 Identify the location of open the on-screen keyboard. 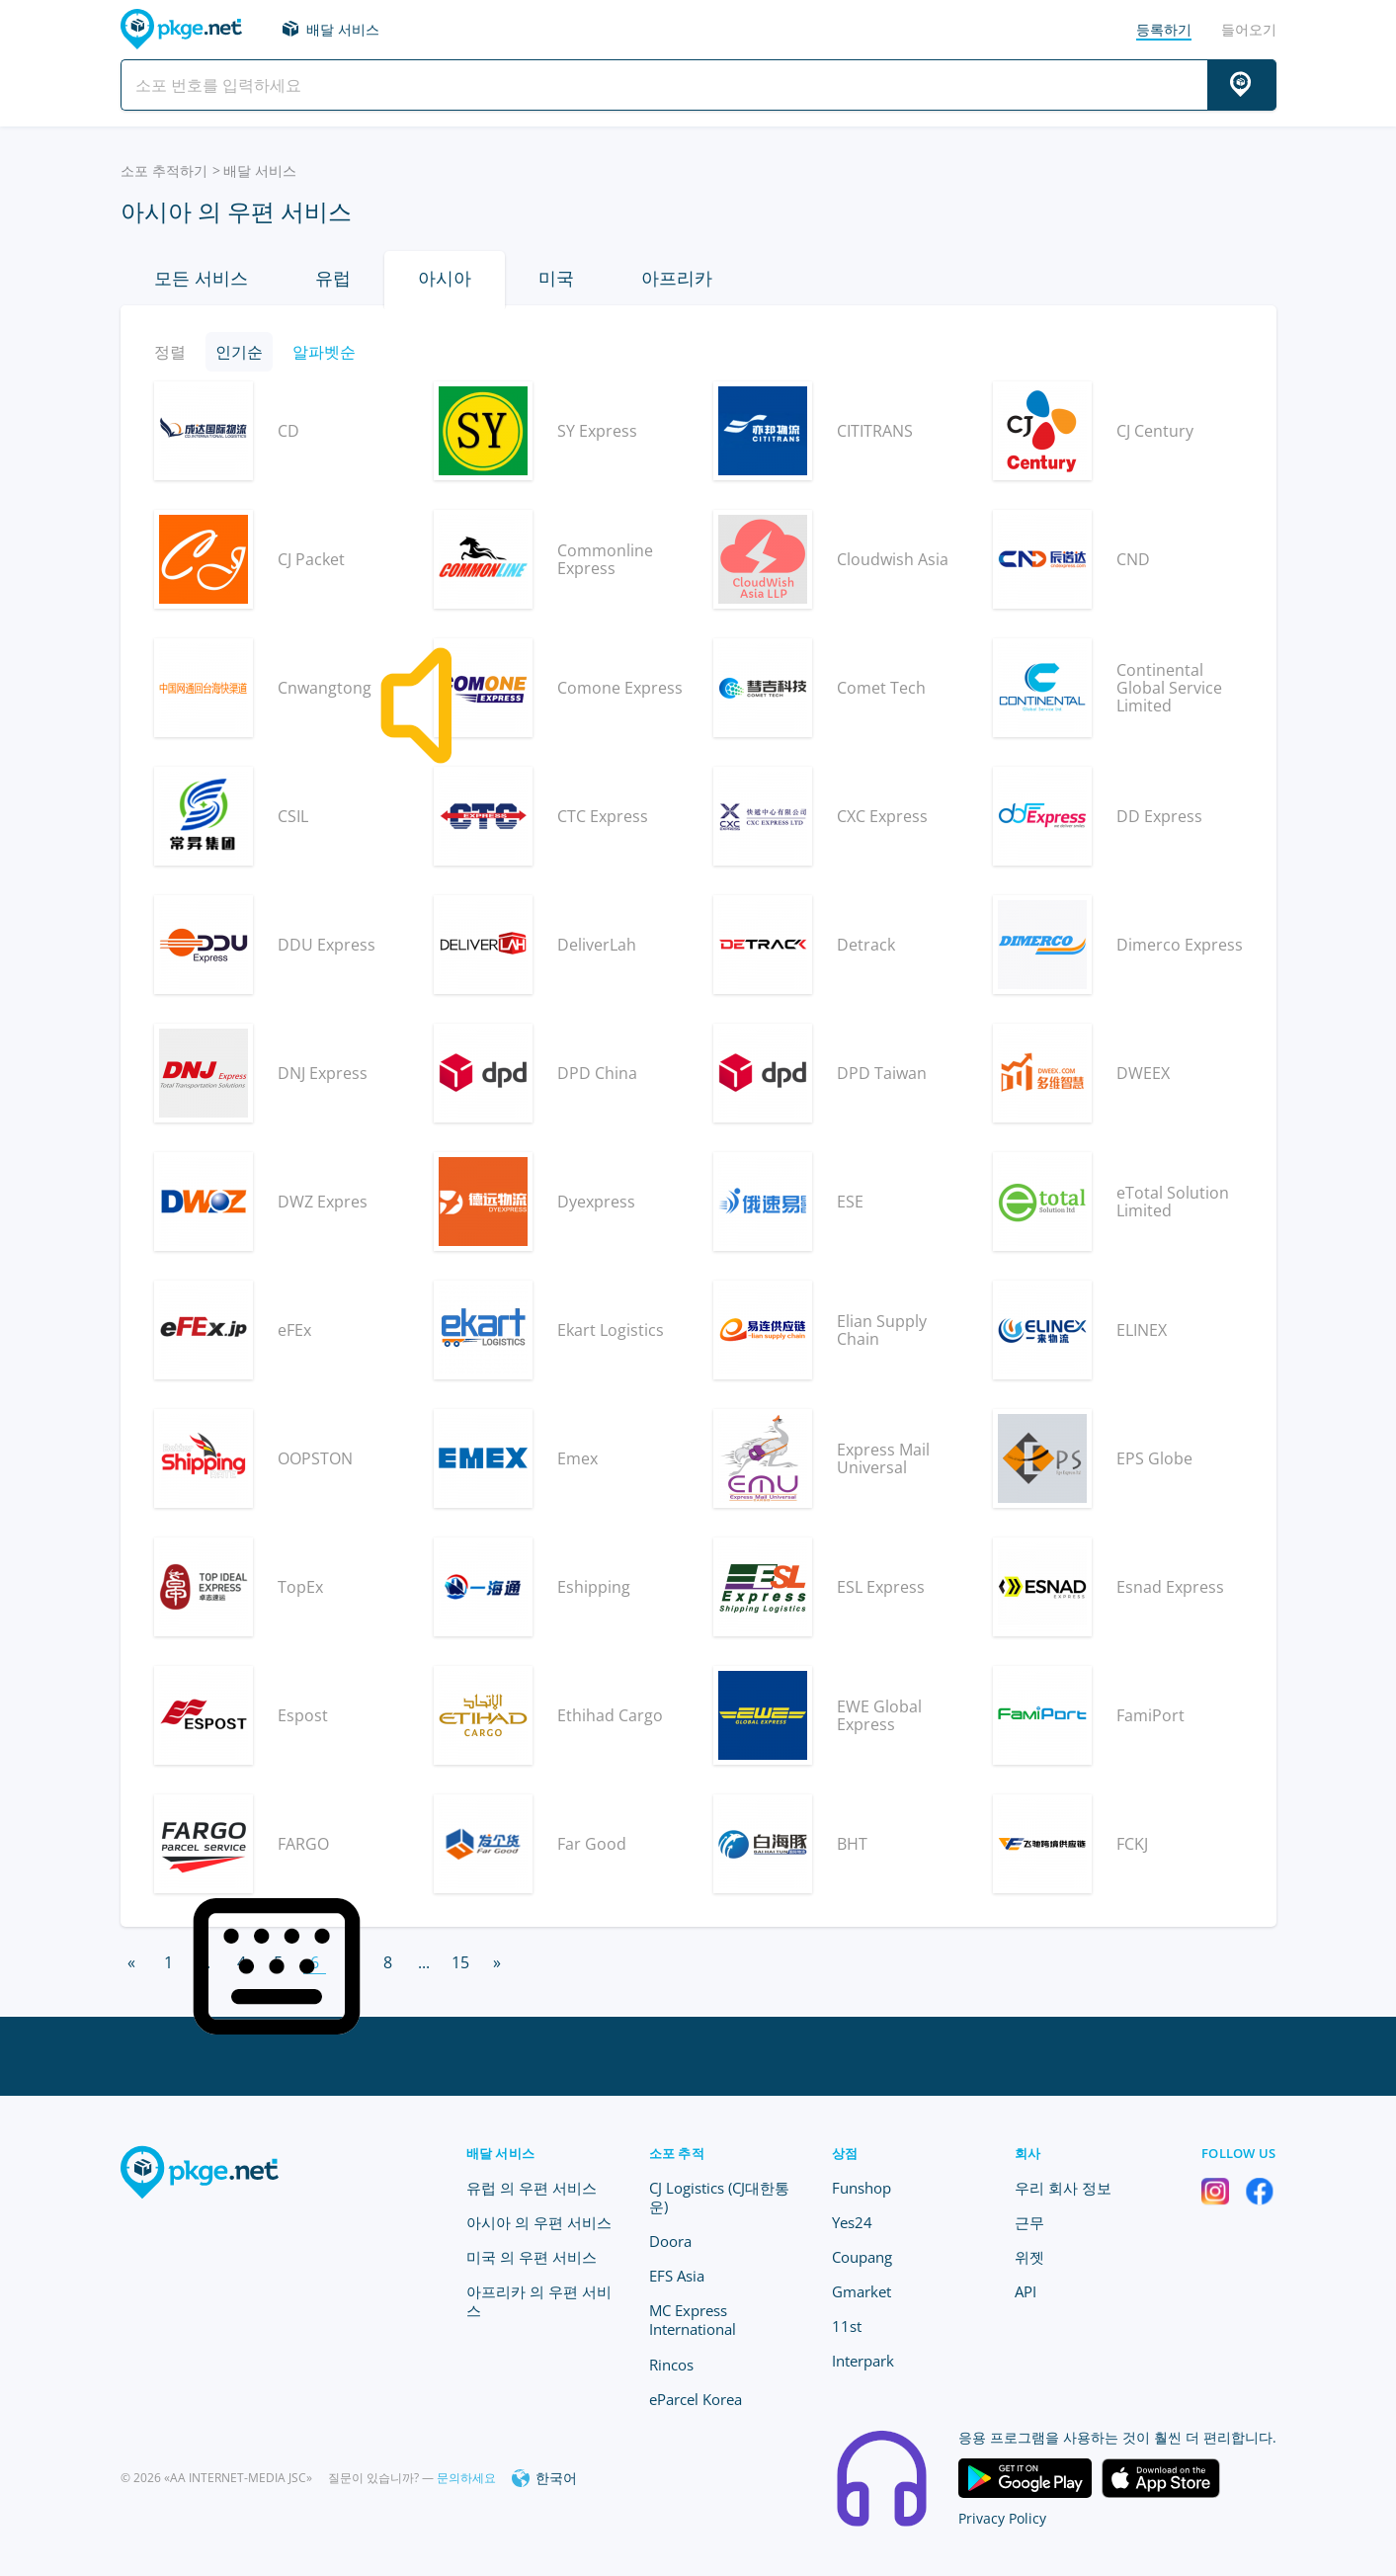
(277, 1966).